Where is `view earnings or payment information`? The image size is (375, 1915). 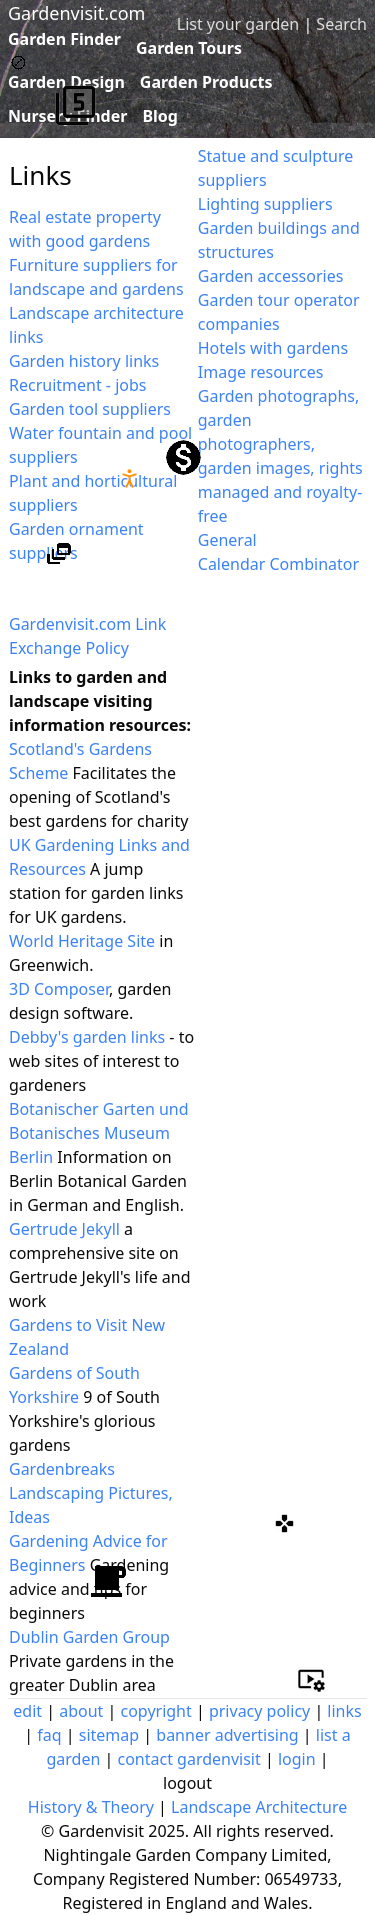 view earnings or payment information is located at coordinates (183, 457).